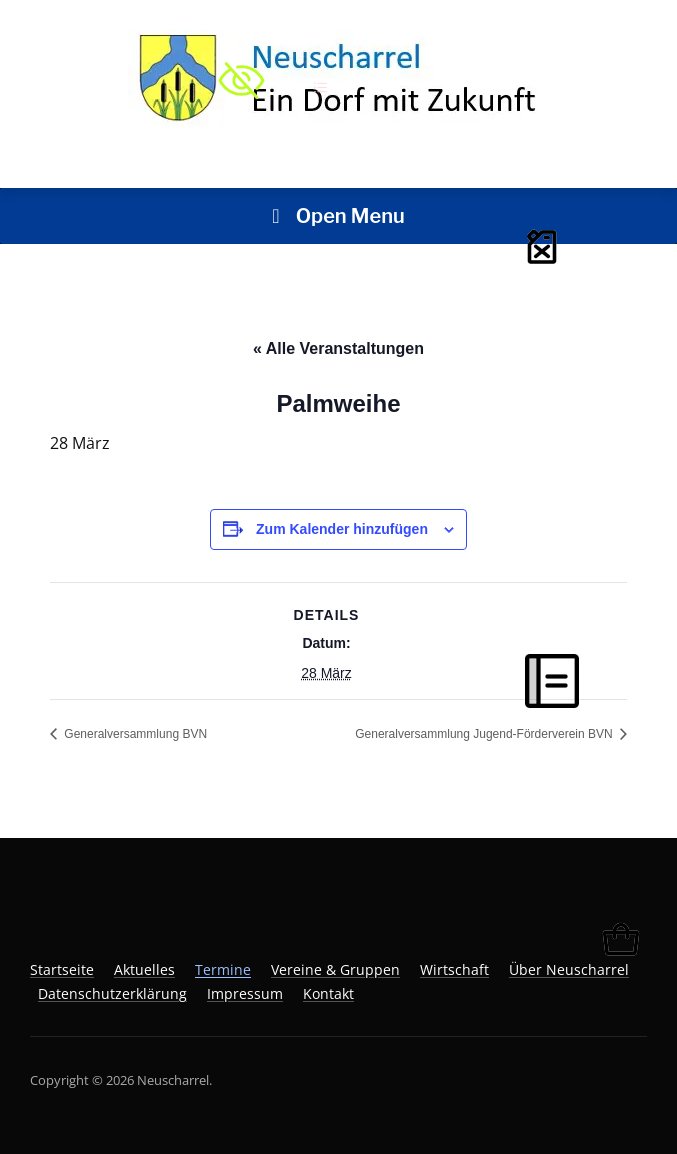 Image resolution: width=677 pixels, height=1154 pixels. What do you see at coordinates (552, 681) in the screenshot?
I see `open your notebook or notes` at bounding box center [552, 681].